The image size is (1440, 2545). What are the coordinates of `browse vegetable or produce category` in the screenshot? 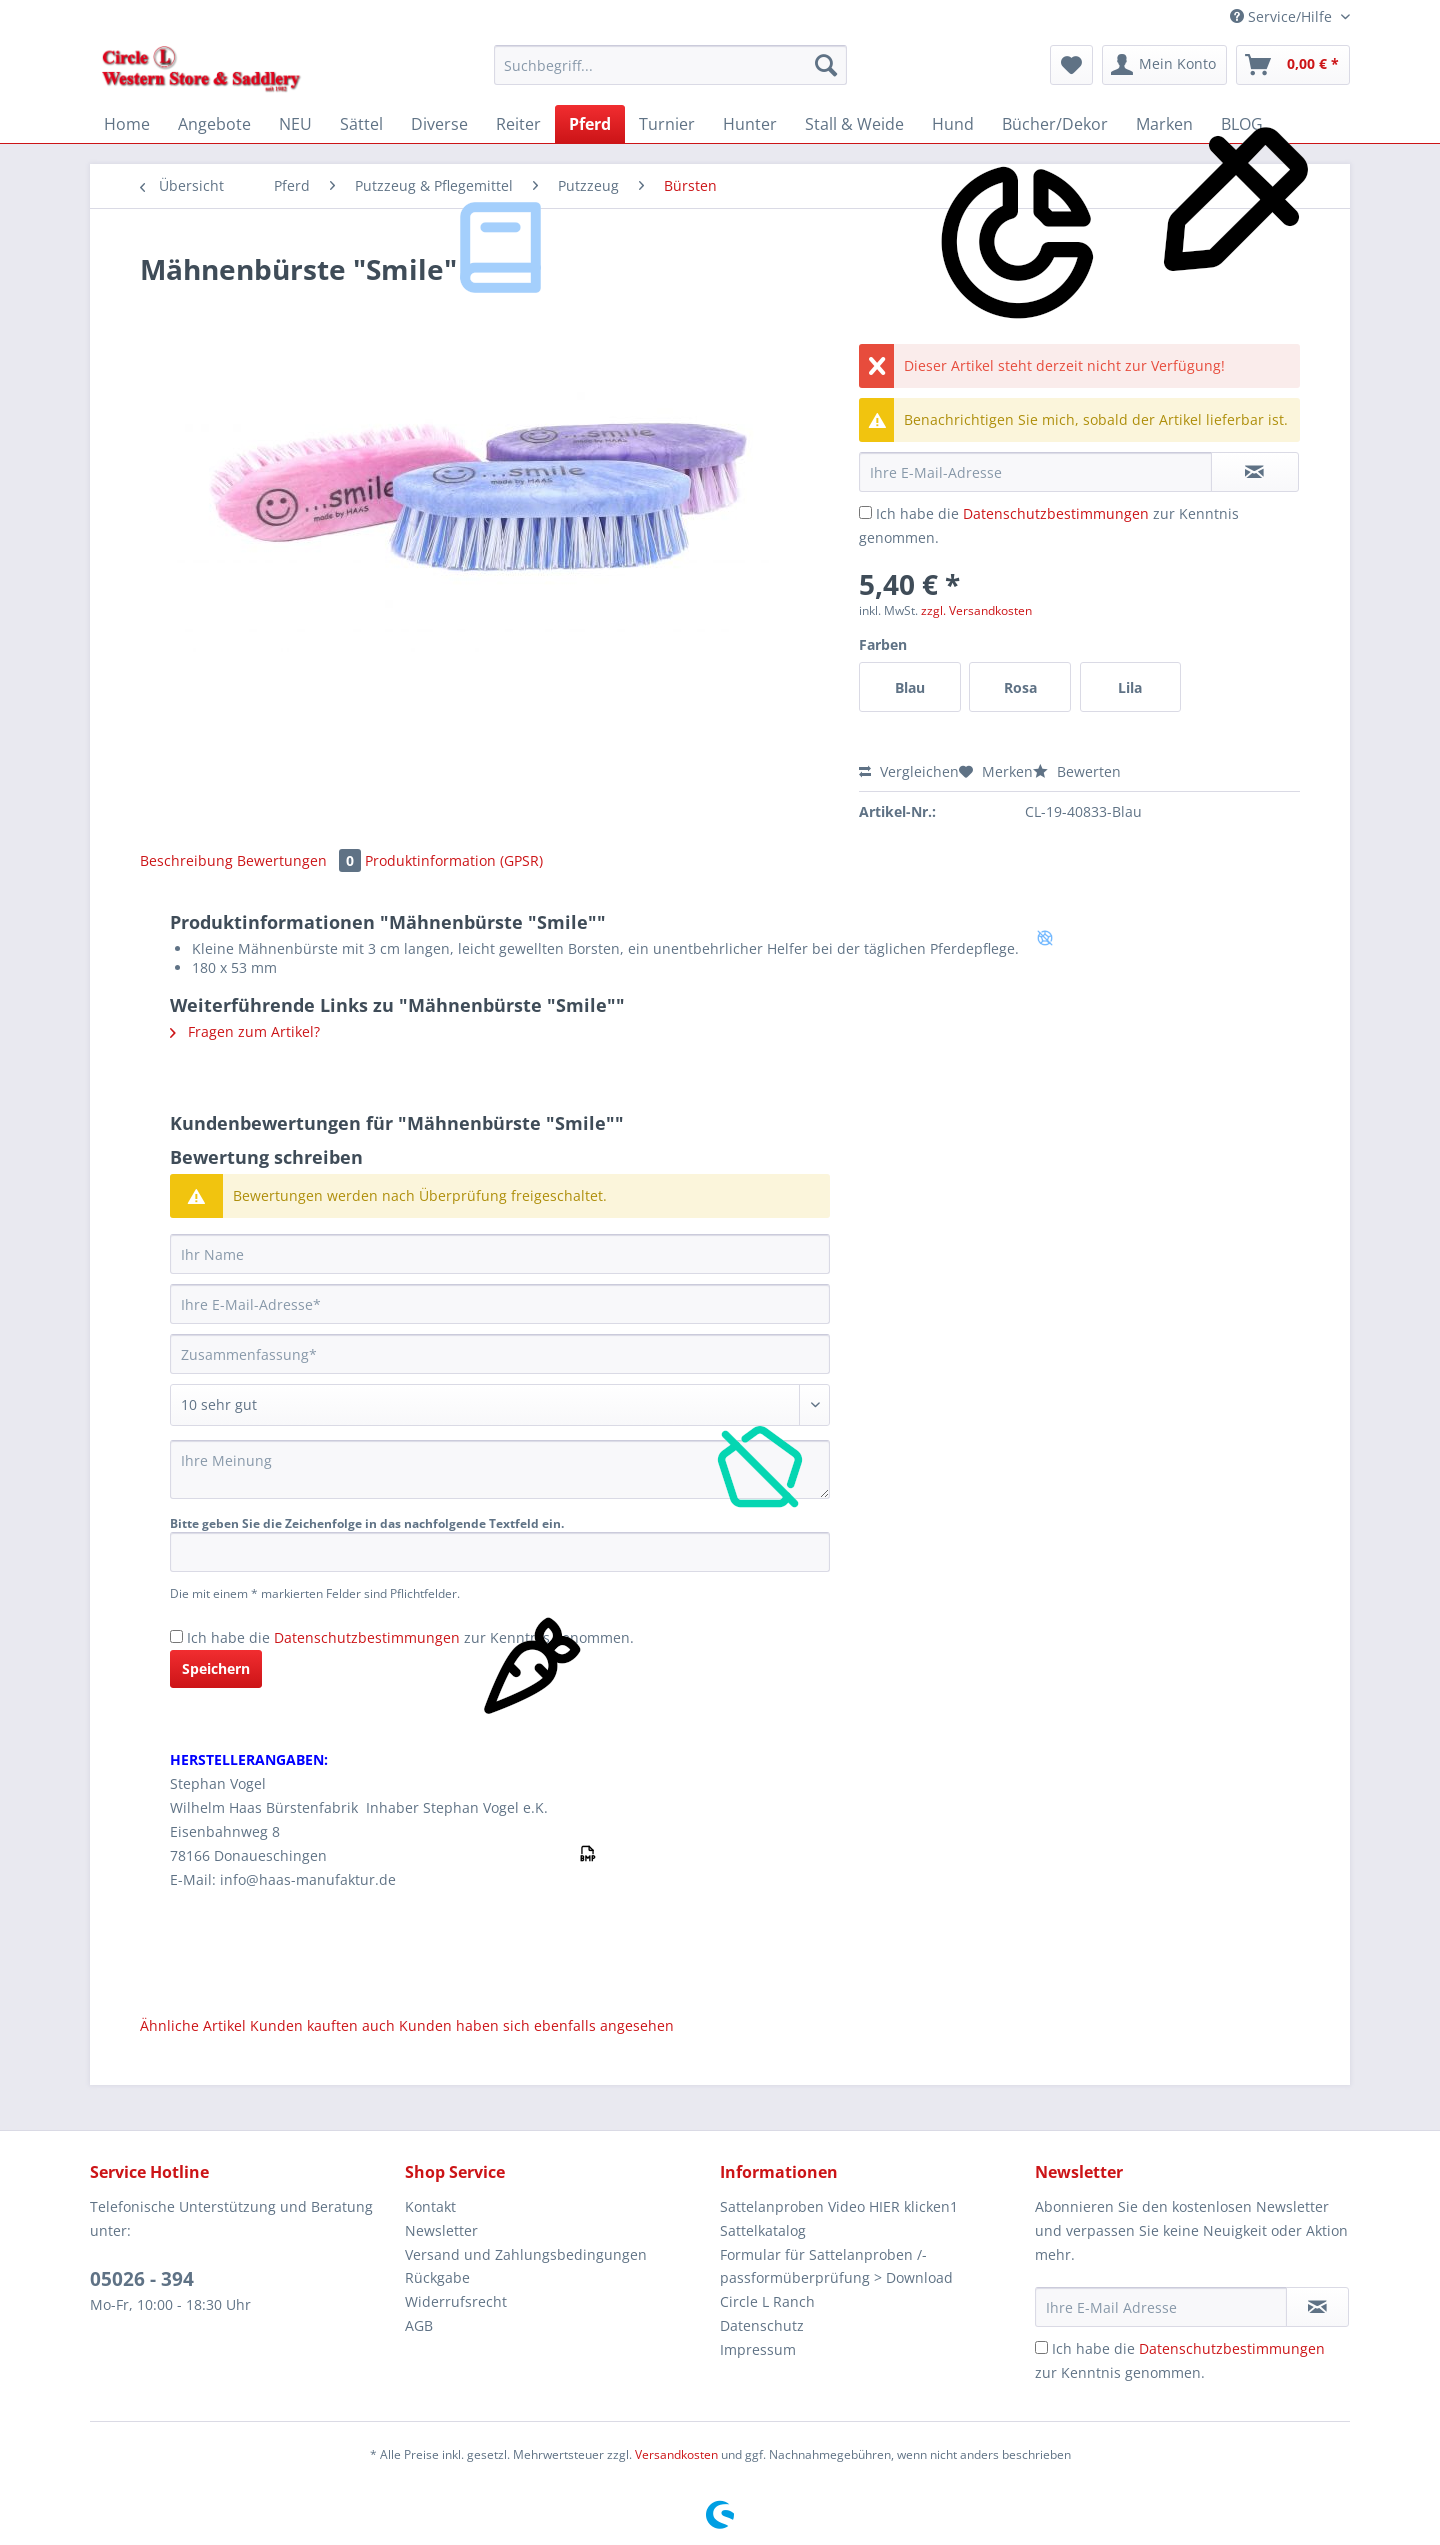 It's located at (530, 1668).